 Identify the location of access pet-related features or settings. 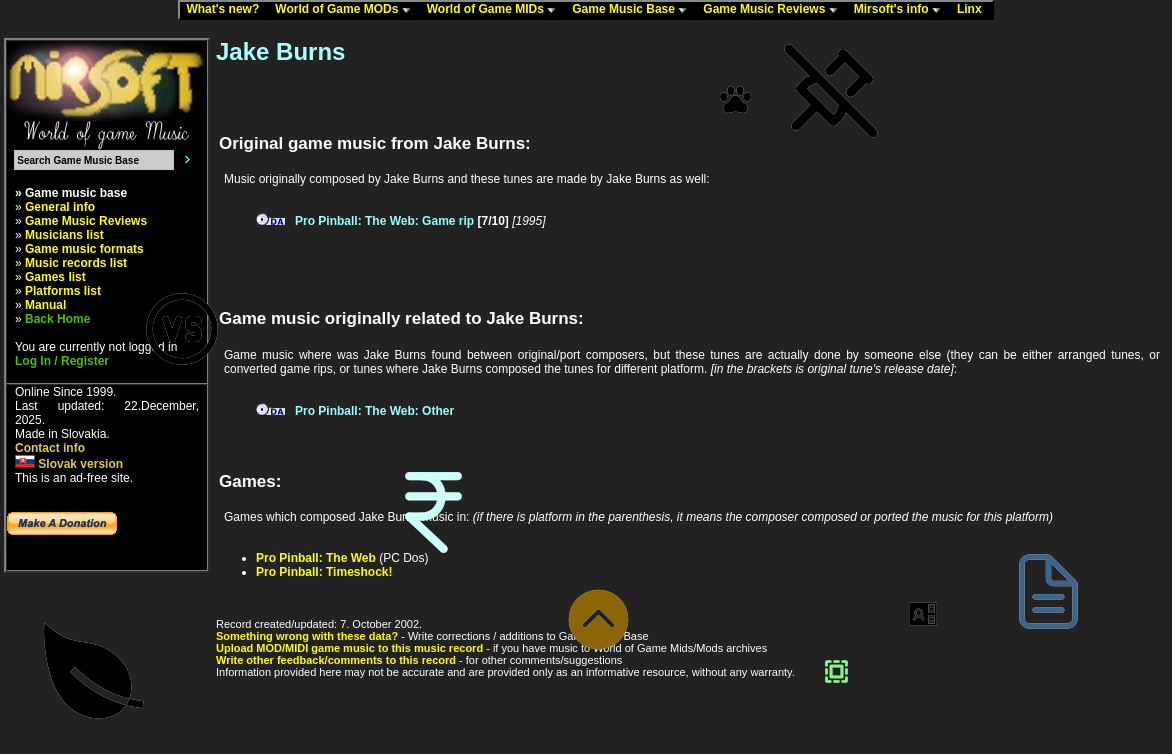
(735, 99).